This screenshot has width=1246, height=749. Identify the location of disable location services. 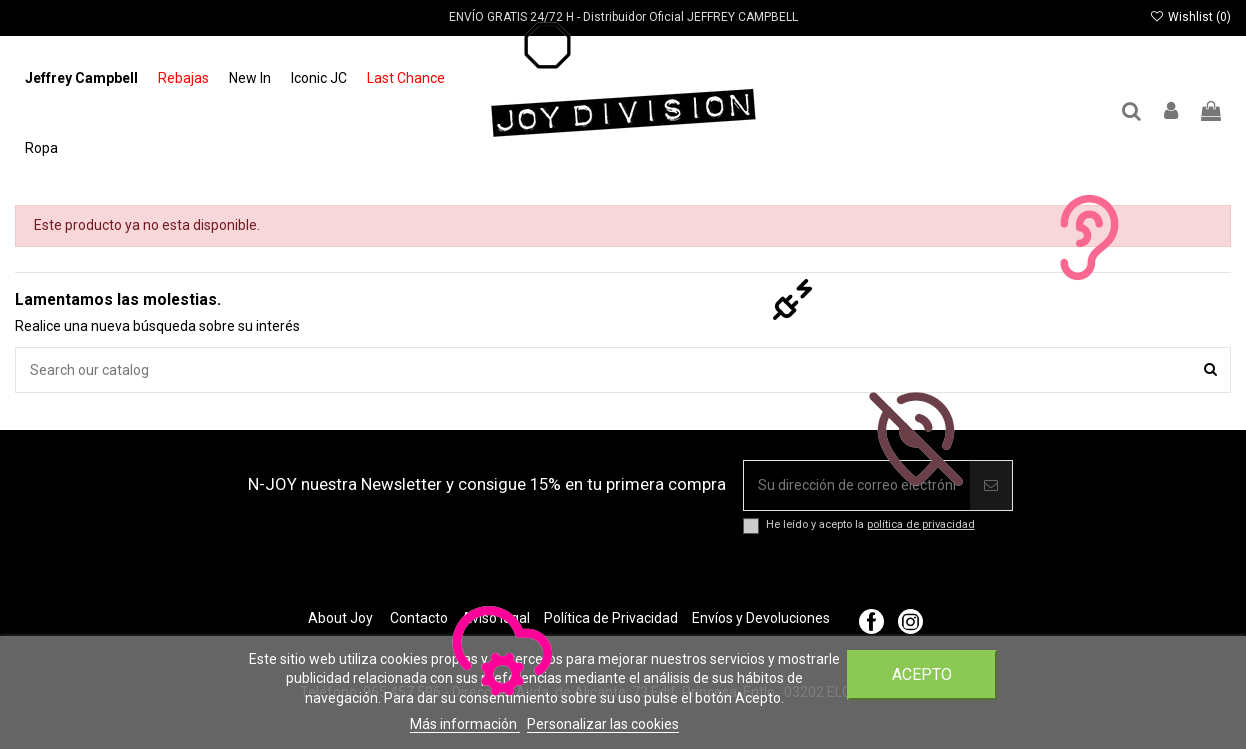
(916, 439).